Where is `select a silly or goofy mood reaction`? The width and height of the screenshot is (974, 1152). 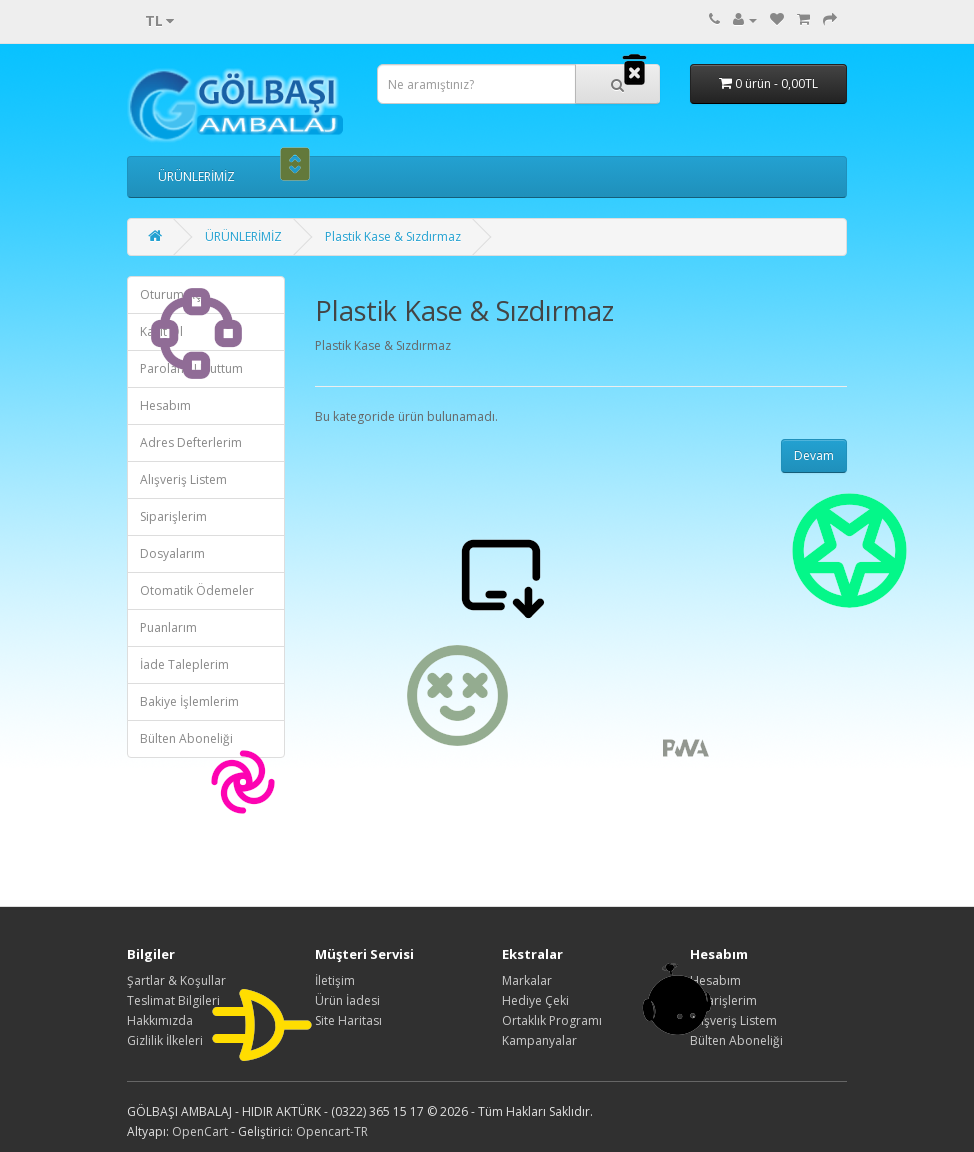
select a silly or goofy mood reaction is located at coordinates (457, 695).